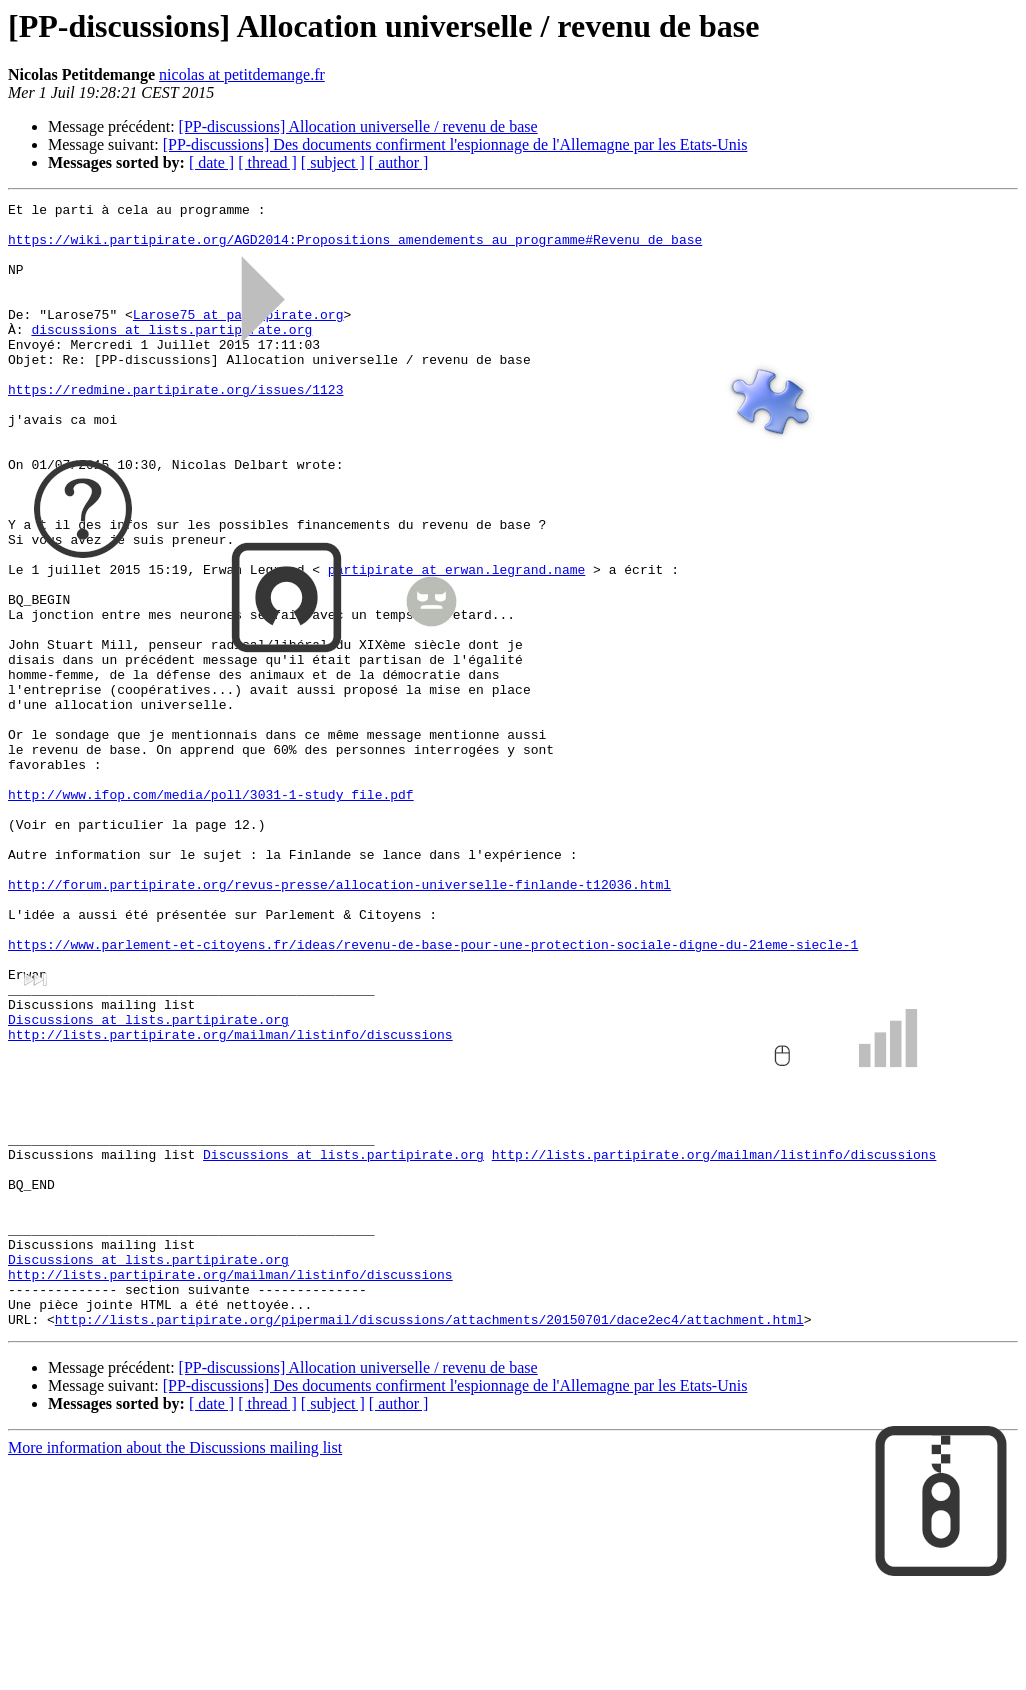 The image size is (1026, 1690). I want to click on cellular signal excellent symbol network symbol, so click(890, 1040).